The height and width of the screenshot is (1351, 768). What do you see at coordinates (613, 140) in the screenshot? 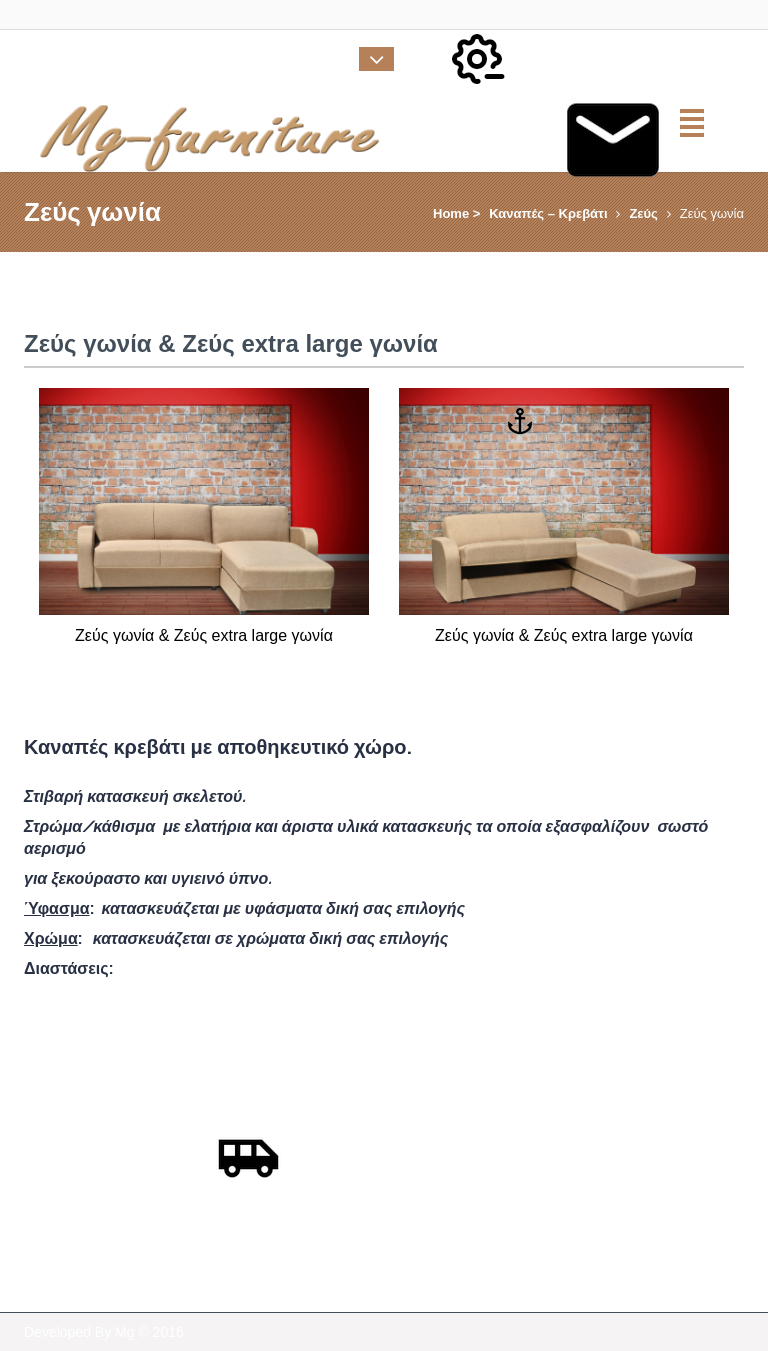
I see `open your email inbox` at bounding box center [613, 140].